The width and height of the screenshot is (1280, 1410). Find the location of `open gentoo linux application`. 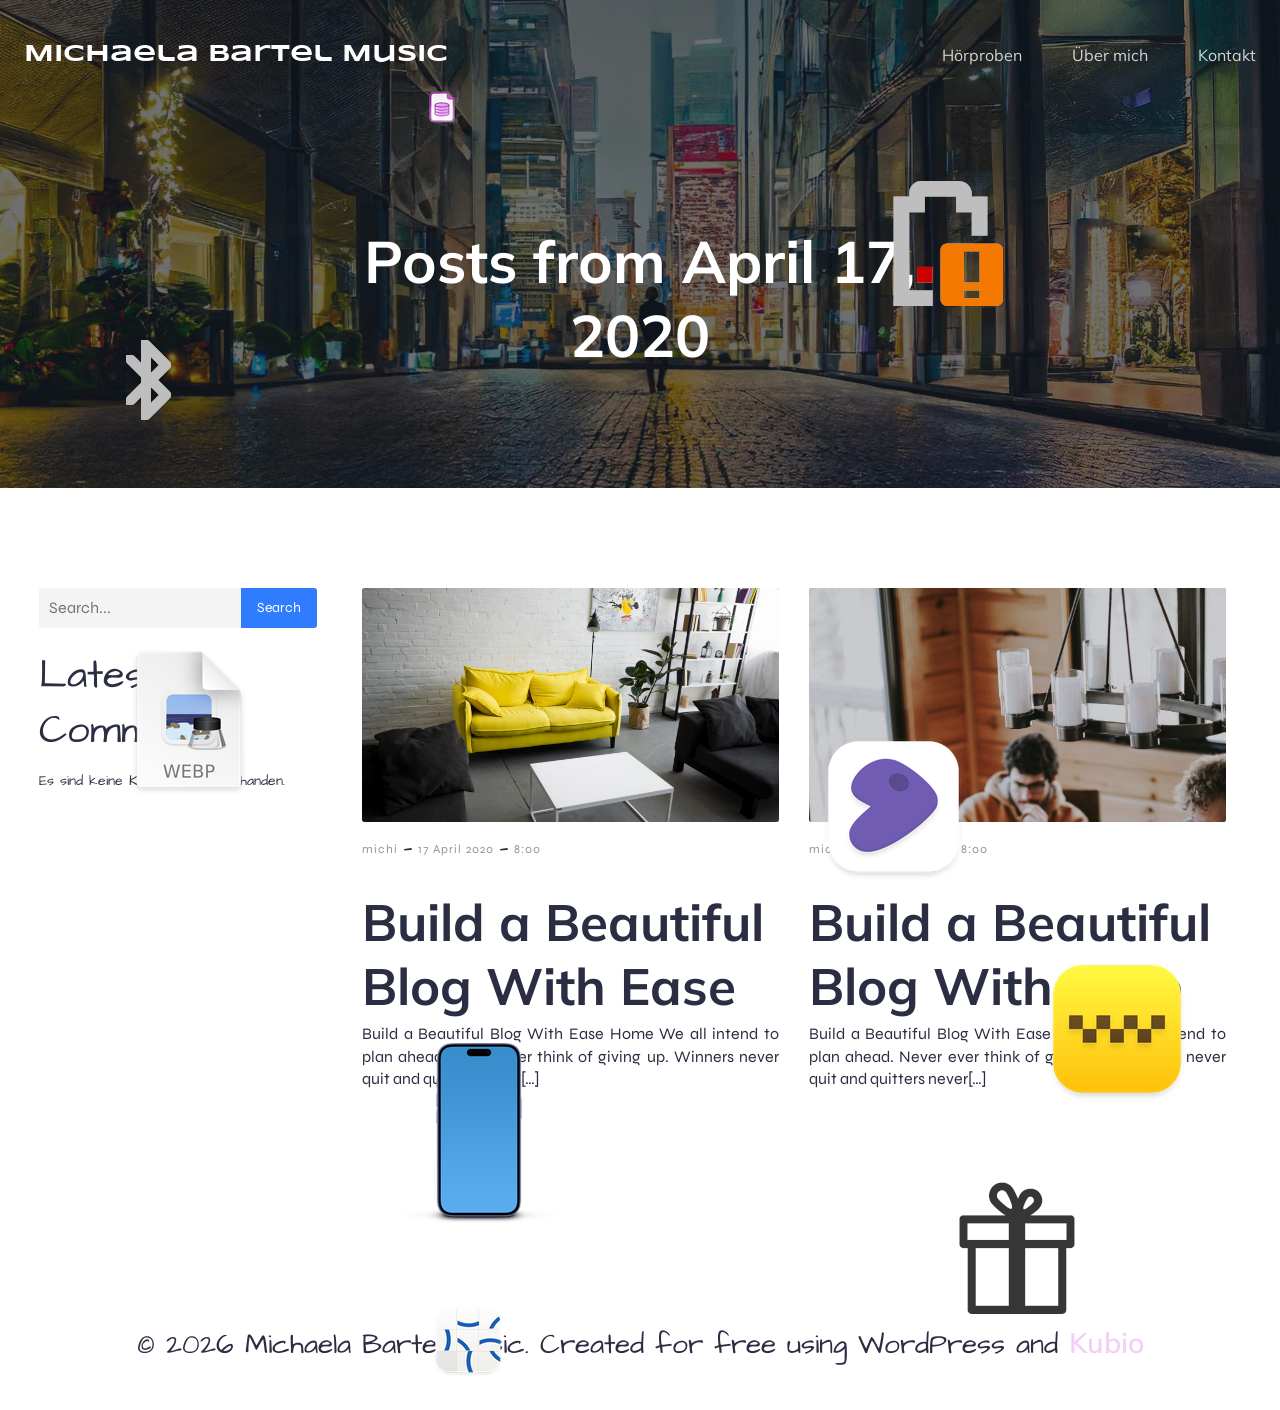

open gentoo linux application is located at coordinates (893, 806).